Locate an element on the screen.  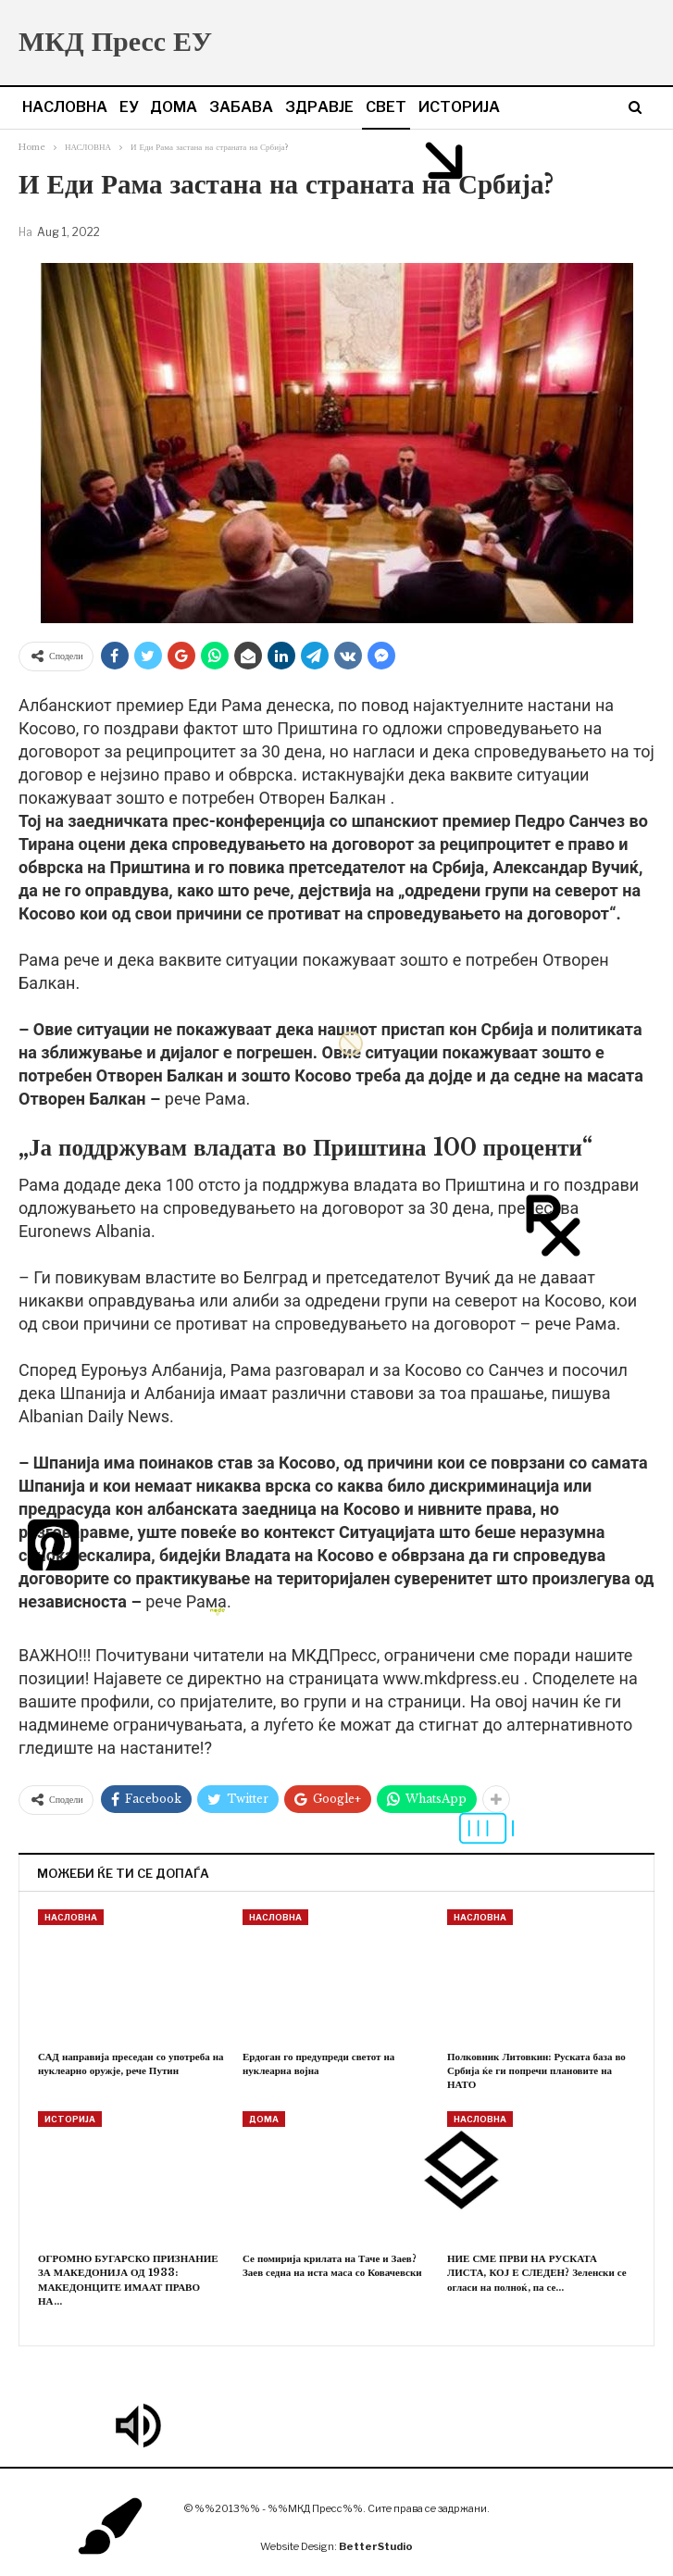
open Pinterest app is located at coordinates (53, 1544).